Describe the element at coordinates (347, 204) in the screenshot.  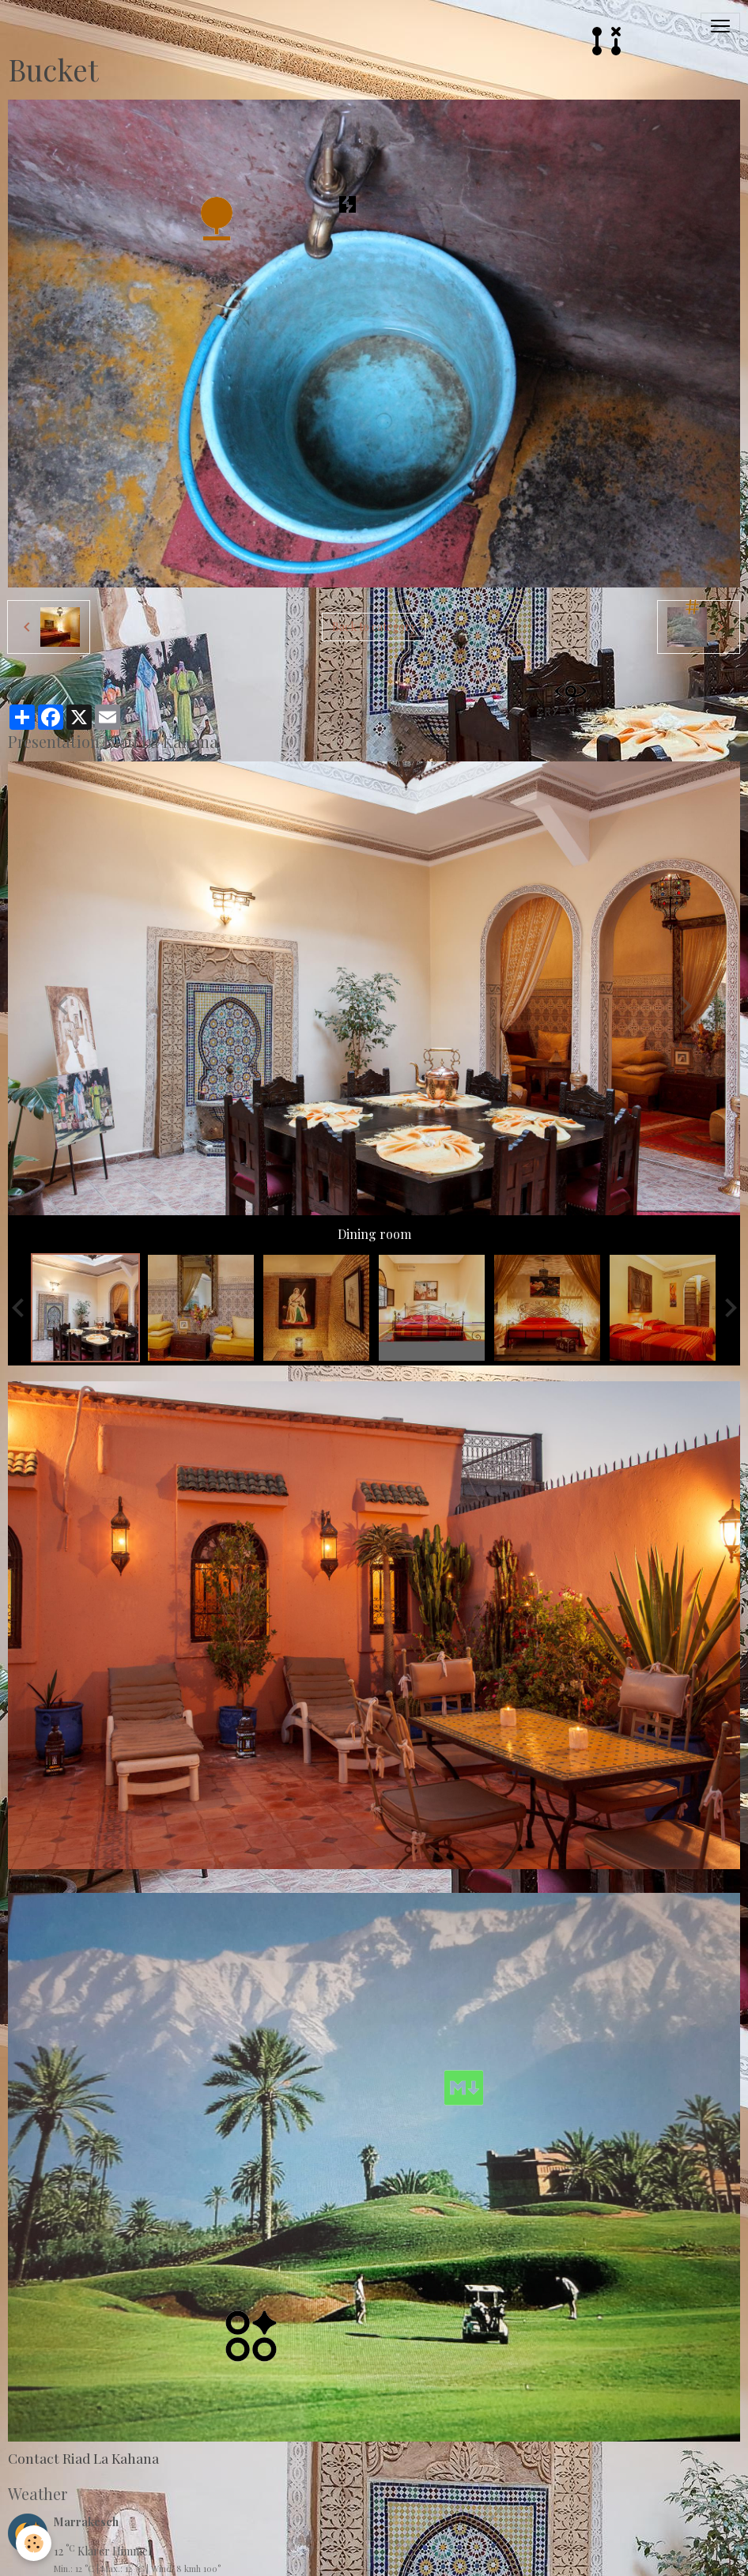
I see `visit portswigger website or resources` at that location.